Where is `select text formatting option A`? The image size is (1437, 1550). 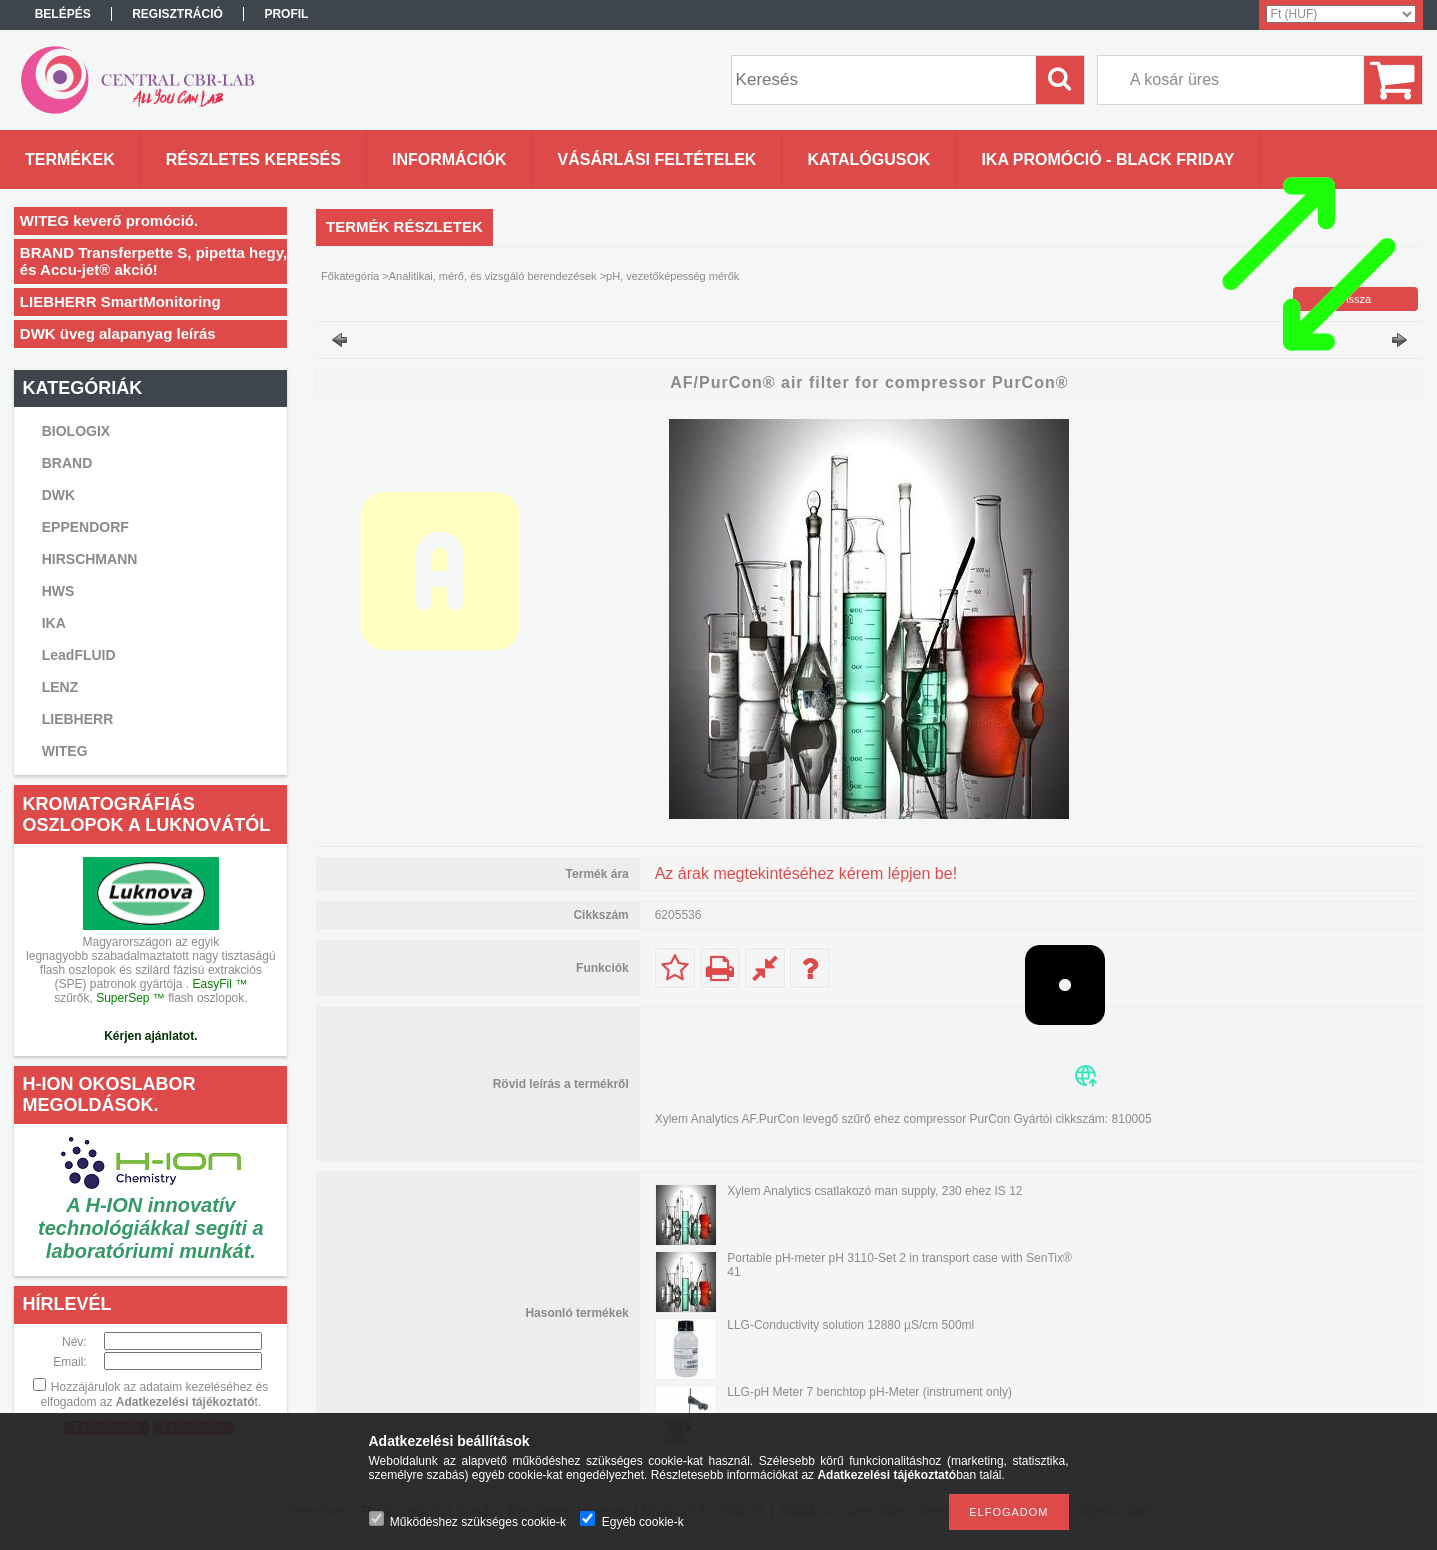
select text formatting option A is located at coordinates (440, 571).